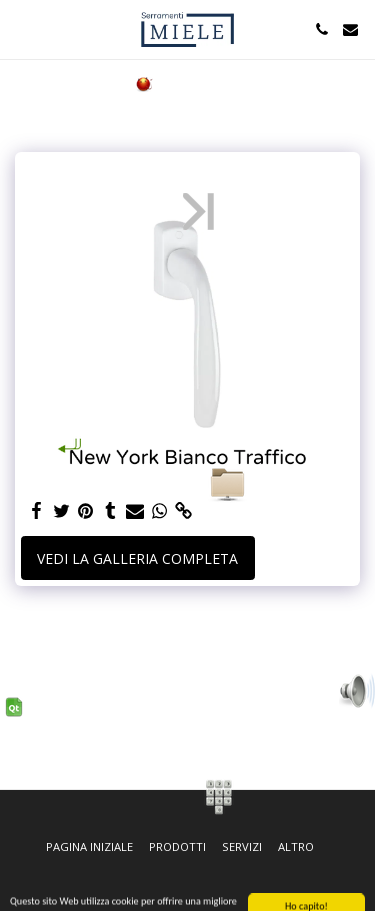 This screenshot has height=911, width=375. Describe the element at coordinates (14, 707) in the screenshot. I see `a QML source file used in Qt development` at that location.